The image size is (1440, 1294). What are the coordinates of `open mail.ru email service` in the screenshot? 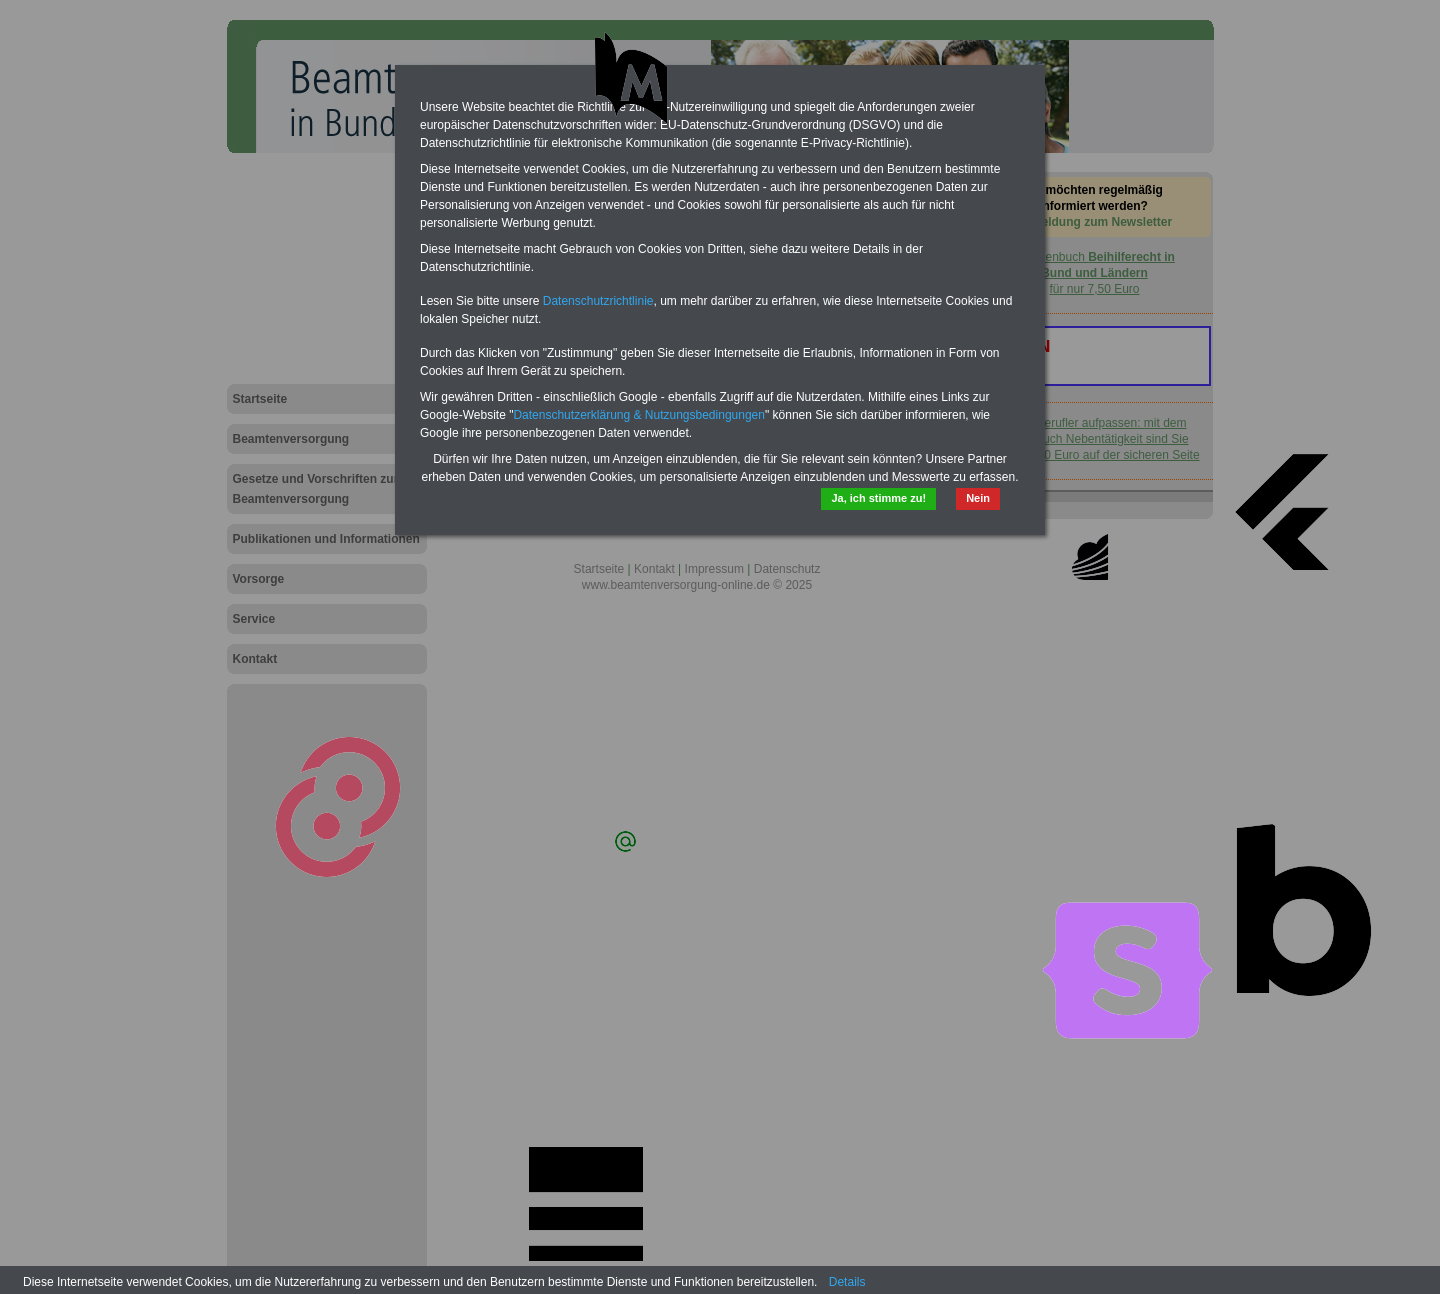 It's located at (625, 841).